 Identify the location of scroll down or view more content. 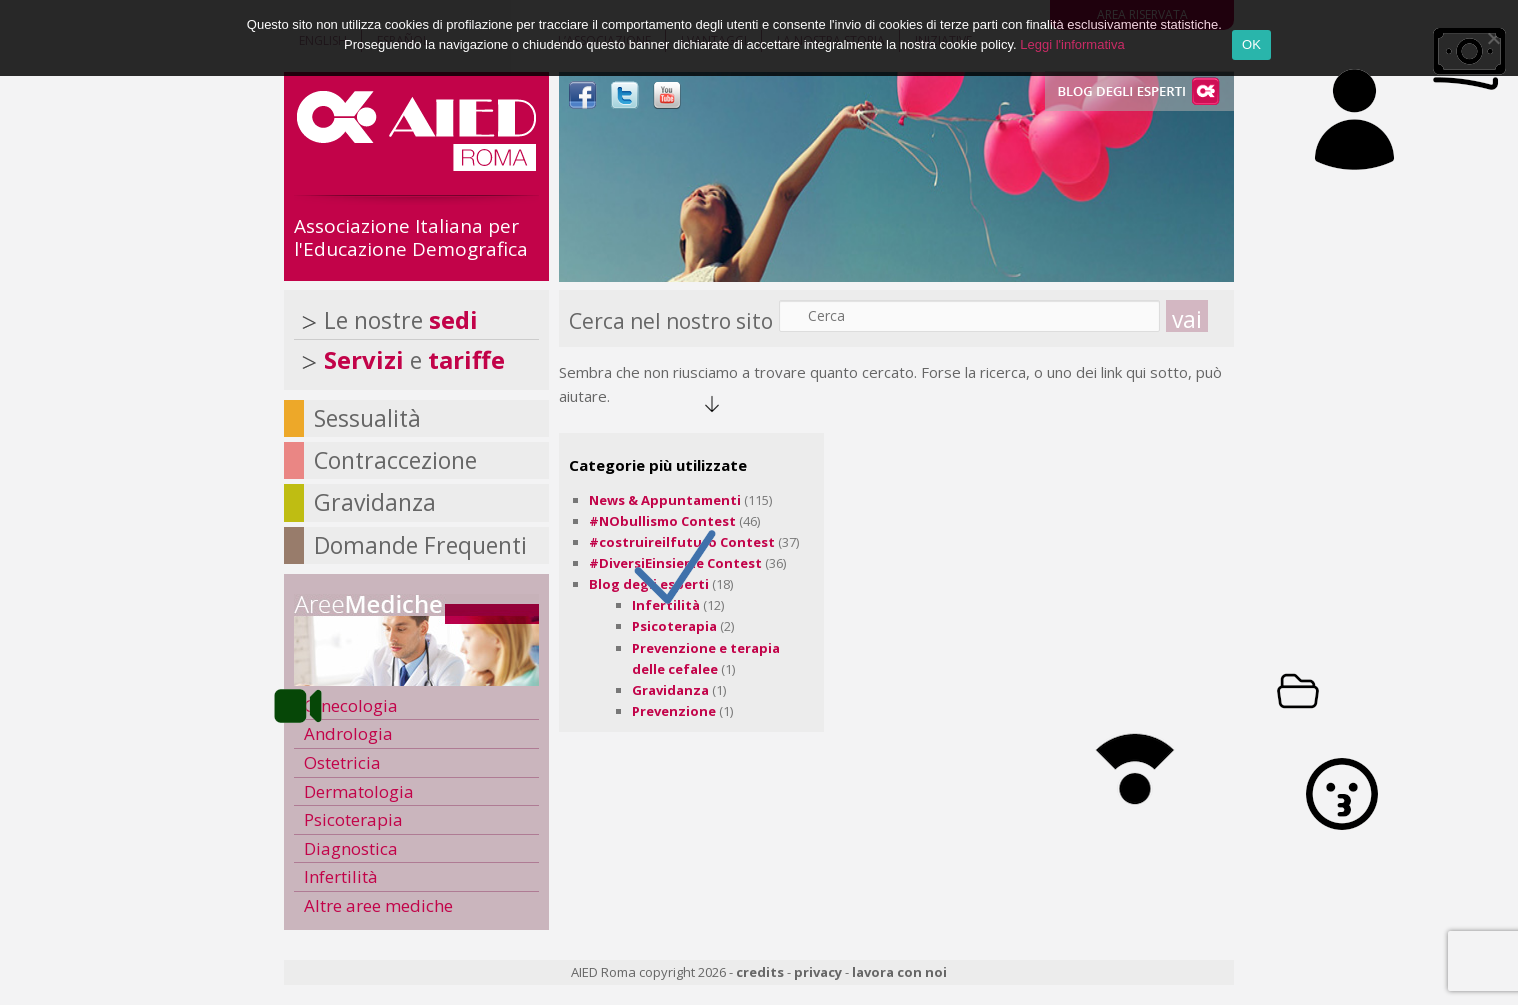
(712, 404).